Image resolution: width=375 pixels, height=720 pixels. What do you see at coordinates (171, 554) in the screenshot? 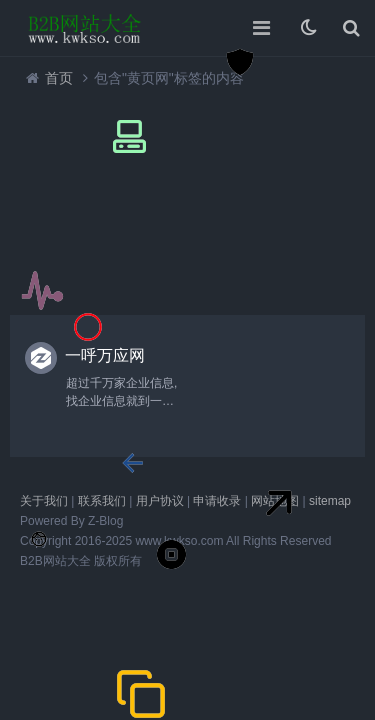
I see `stop media playback` at bounding box center [171, 554].